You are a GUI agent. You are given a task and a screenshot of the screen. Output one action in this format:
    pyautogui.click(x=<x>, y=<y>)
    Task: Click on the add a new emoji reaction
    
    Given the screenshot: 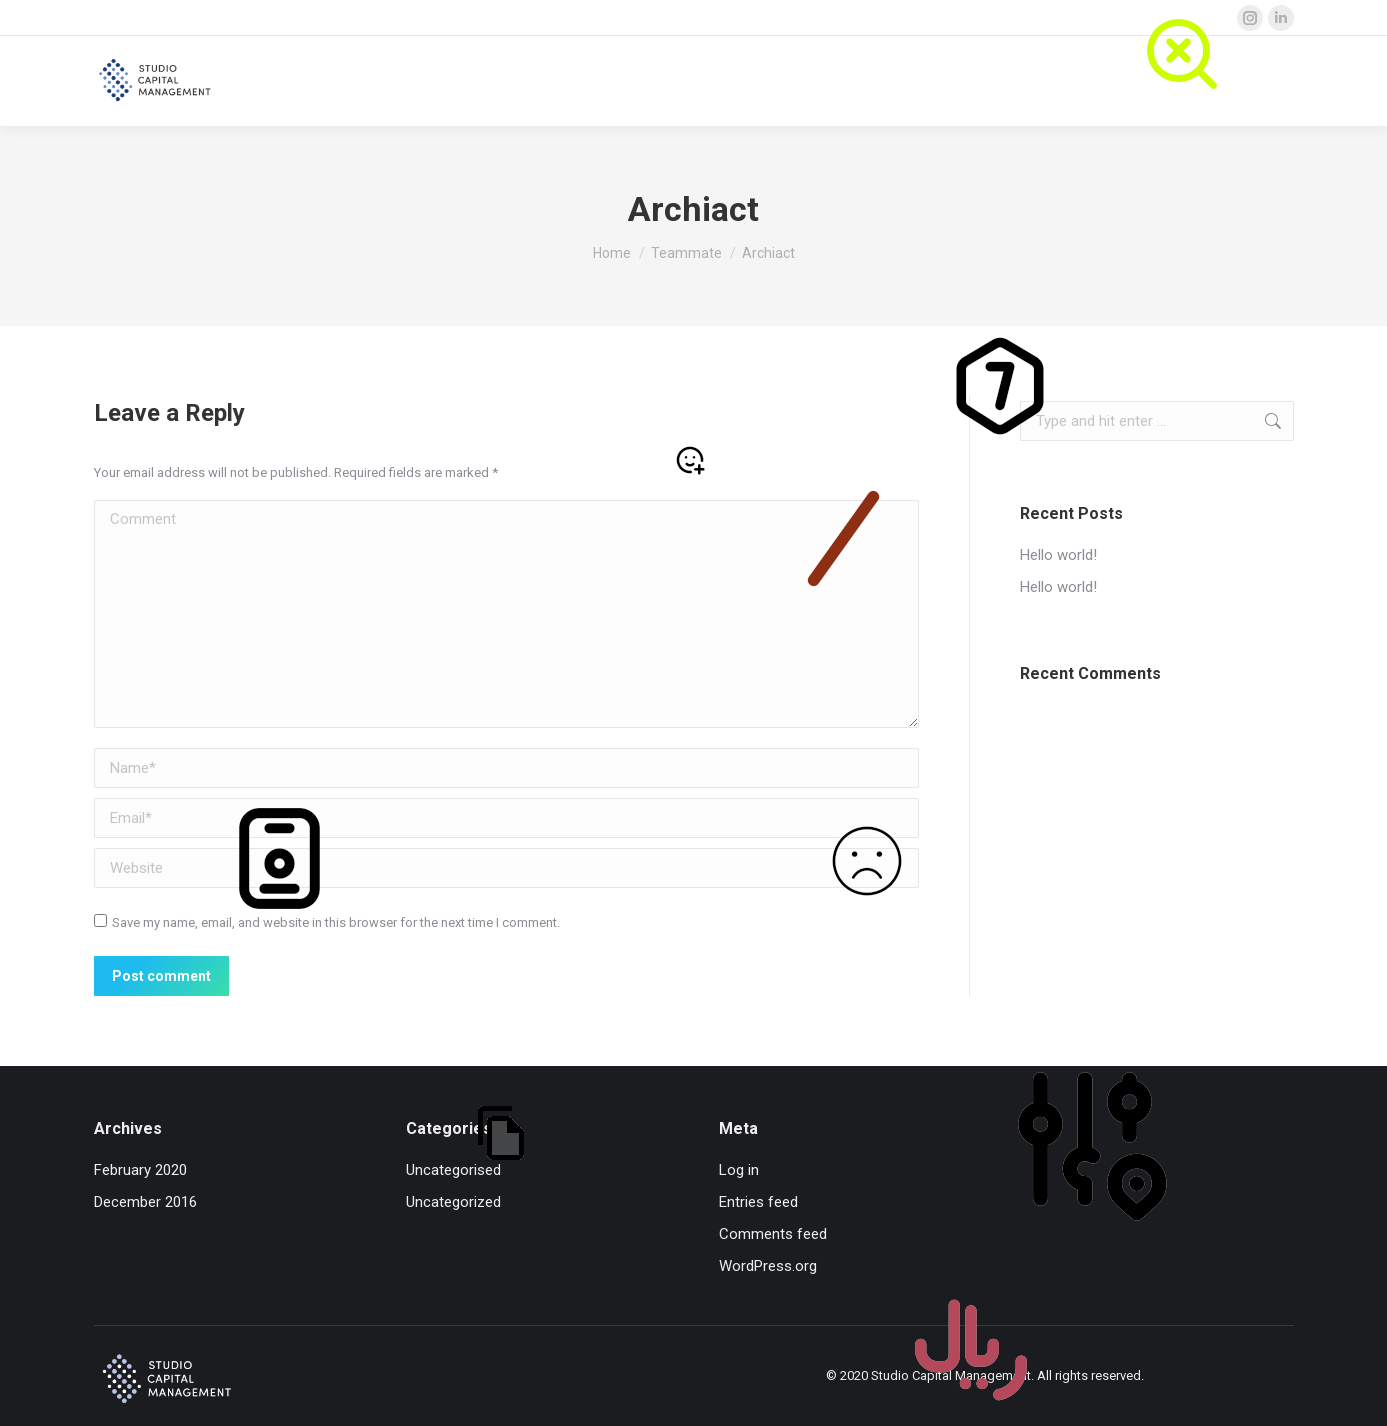 What is the action you would take?
    pyautogui.click(x=690, y=460)
    